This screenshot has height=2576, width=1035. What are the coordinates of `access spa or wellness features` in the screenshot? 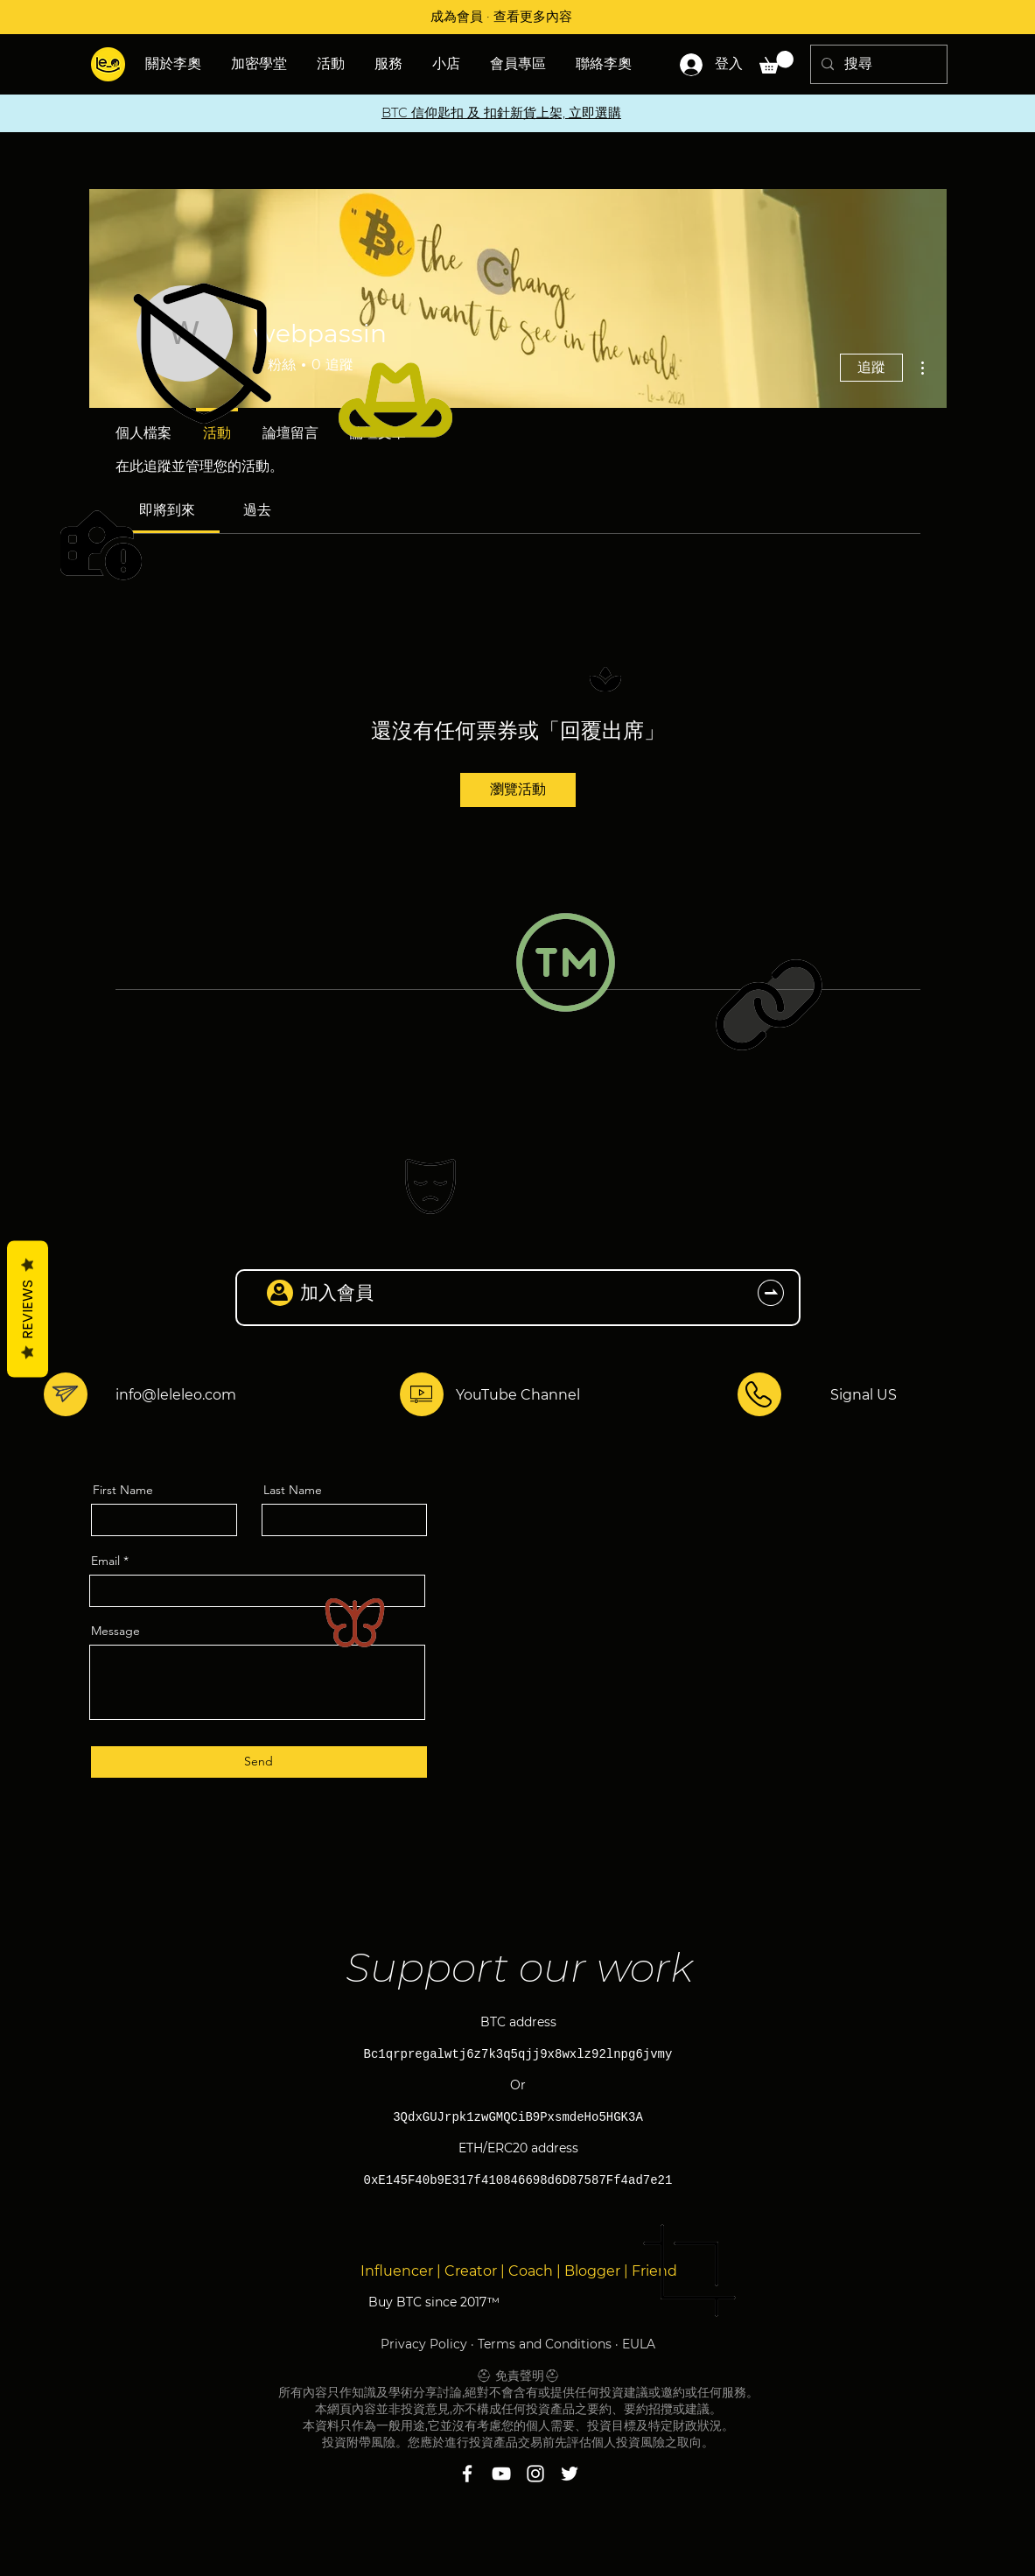 It's located at (605, 679).